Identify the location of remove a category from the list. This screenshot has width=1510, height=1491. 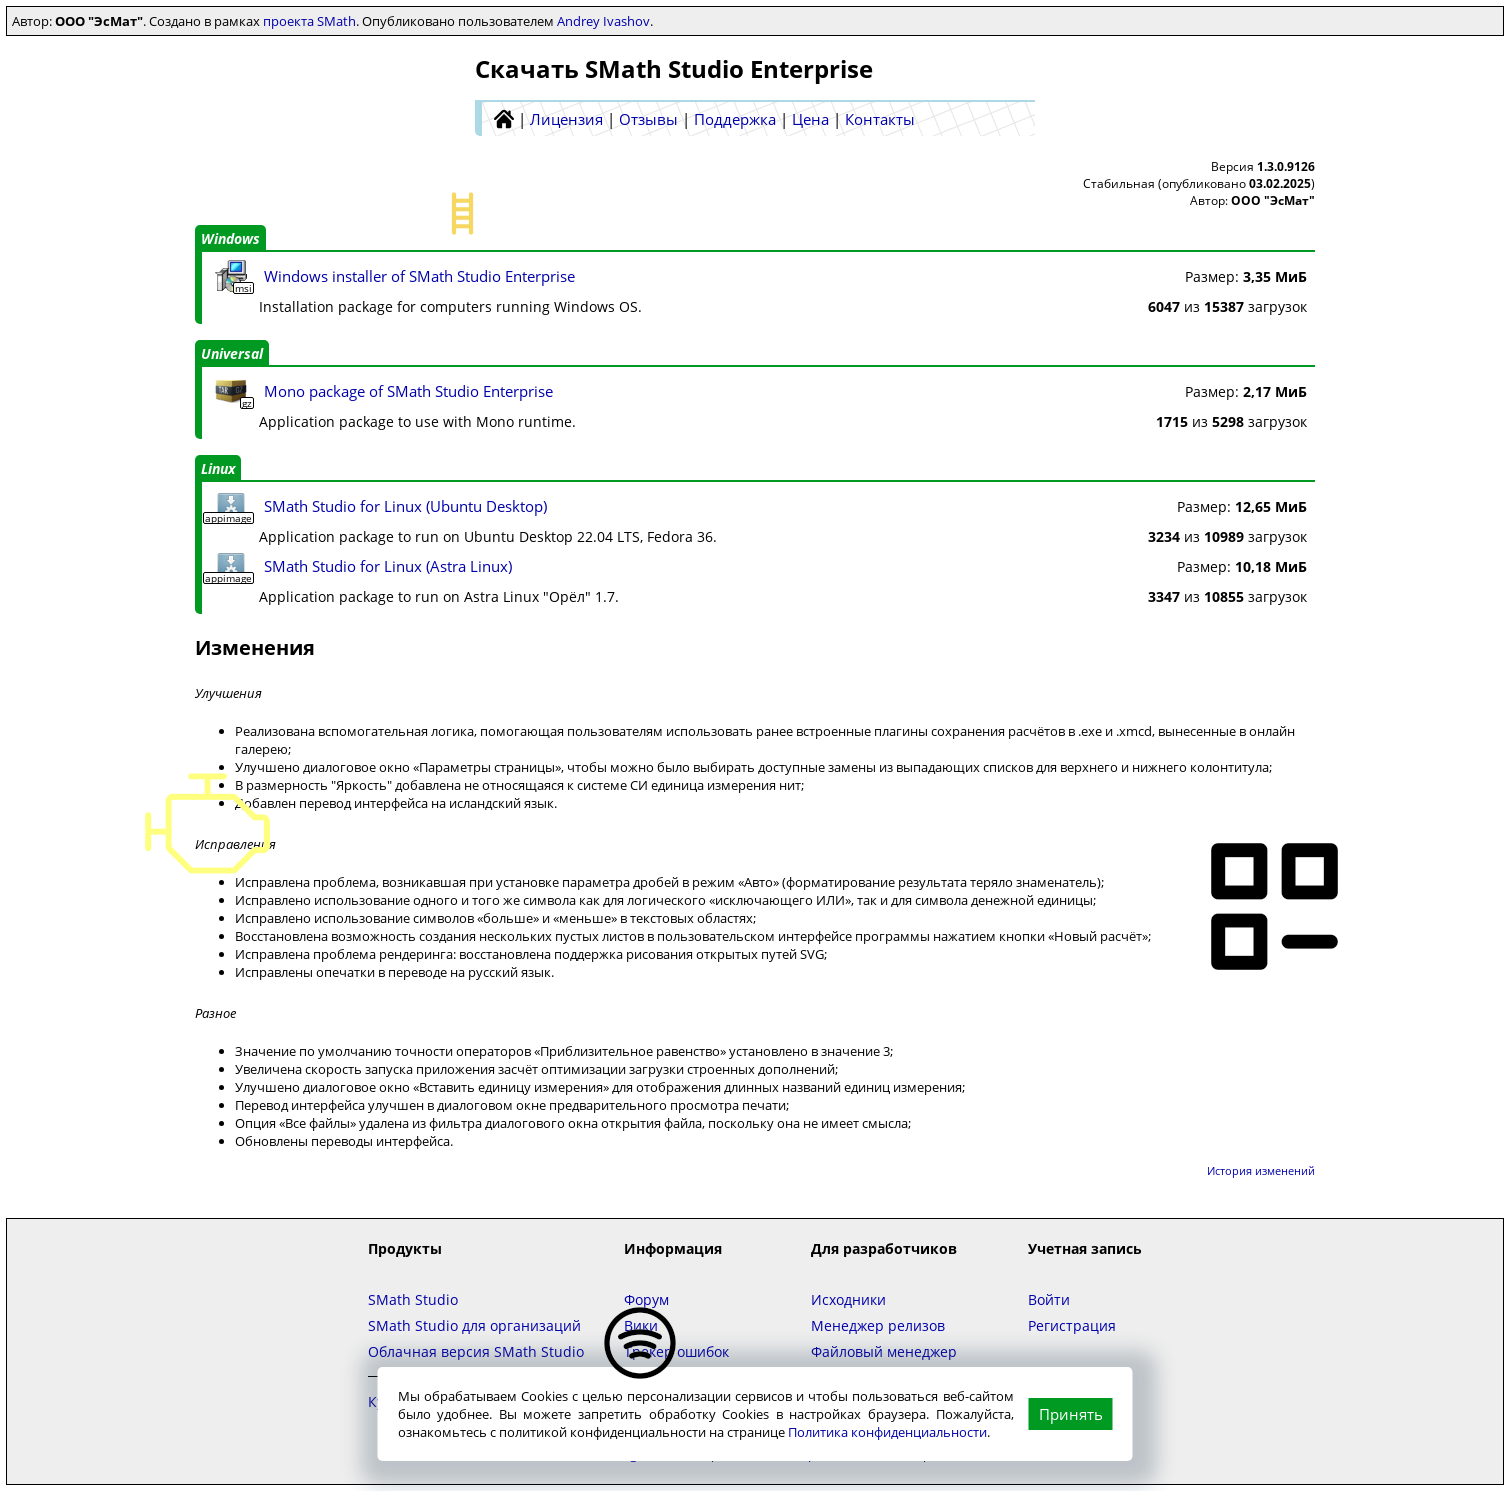
(1274, 906).